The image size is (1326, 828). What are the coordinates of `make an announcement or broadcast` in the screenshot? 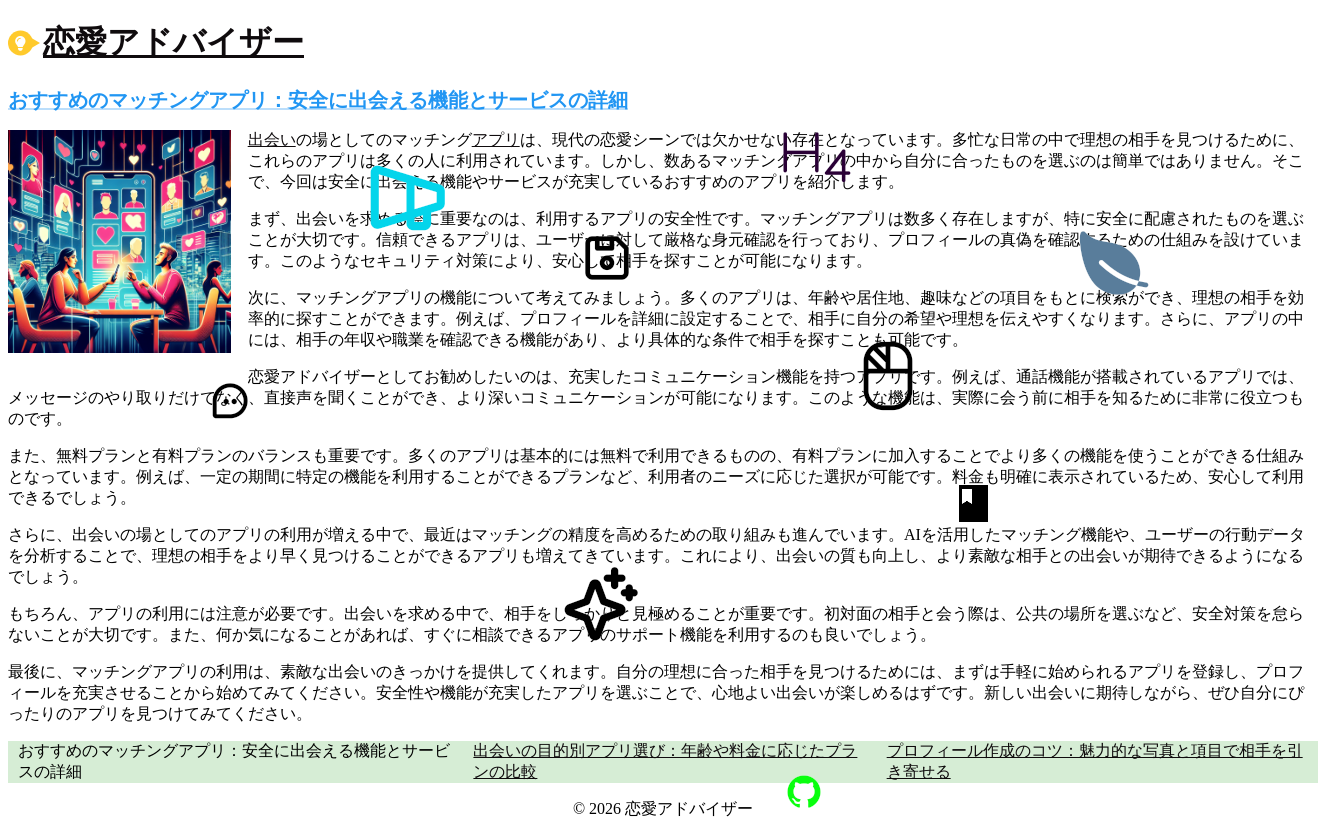 It's located at (405, 200).